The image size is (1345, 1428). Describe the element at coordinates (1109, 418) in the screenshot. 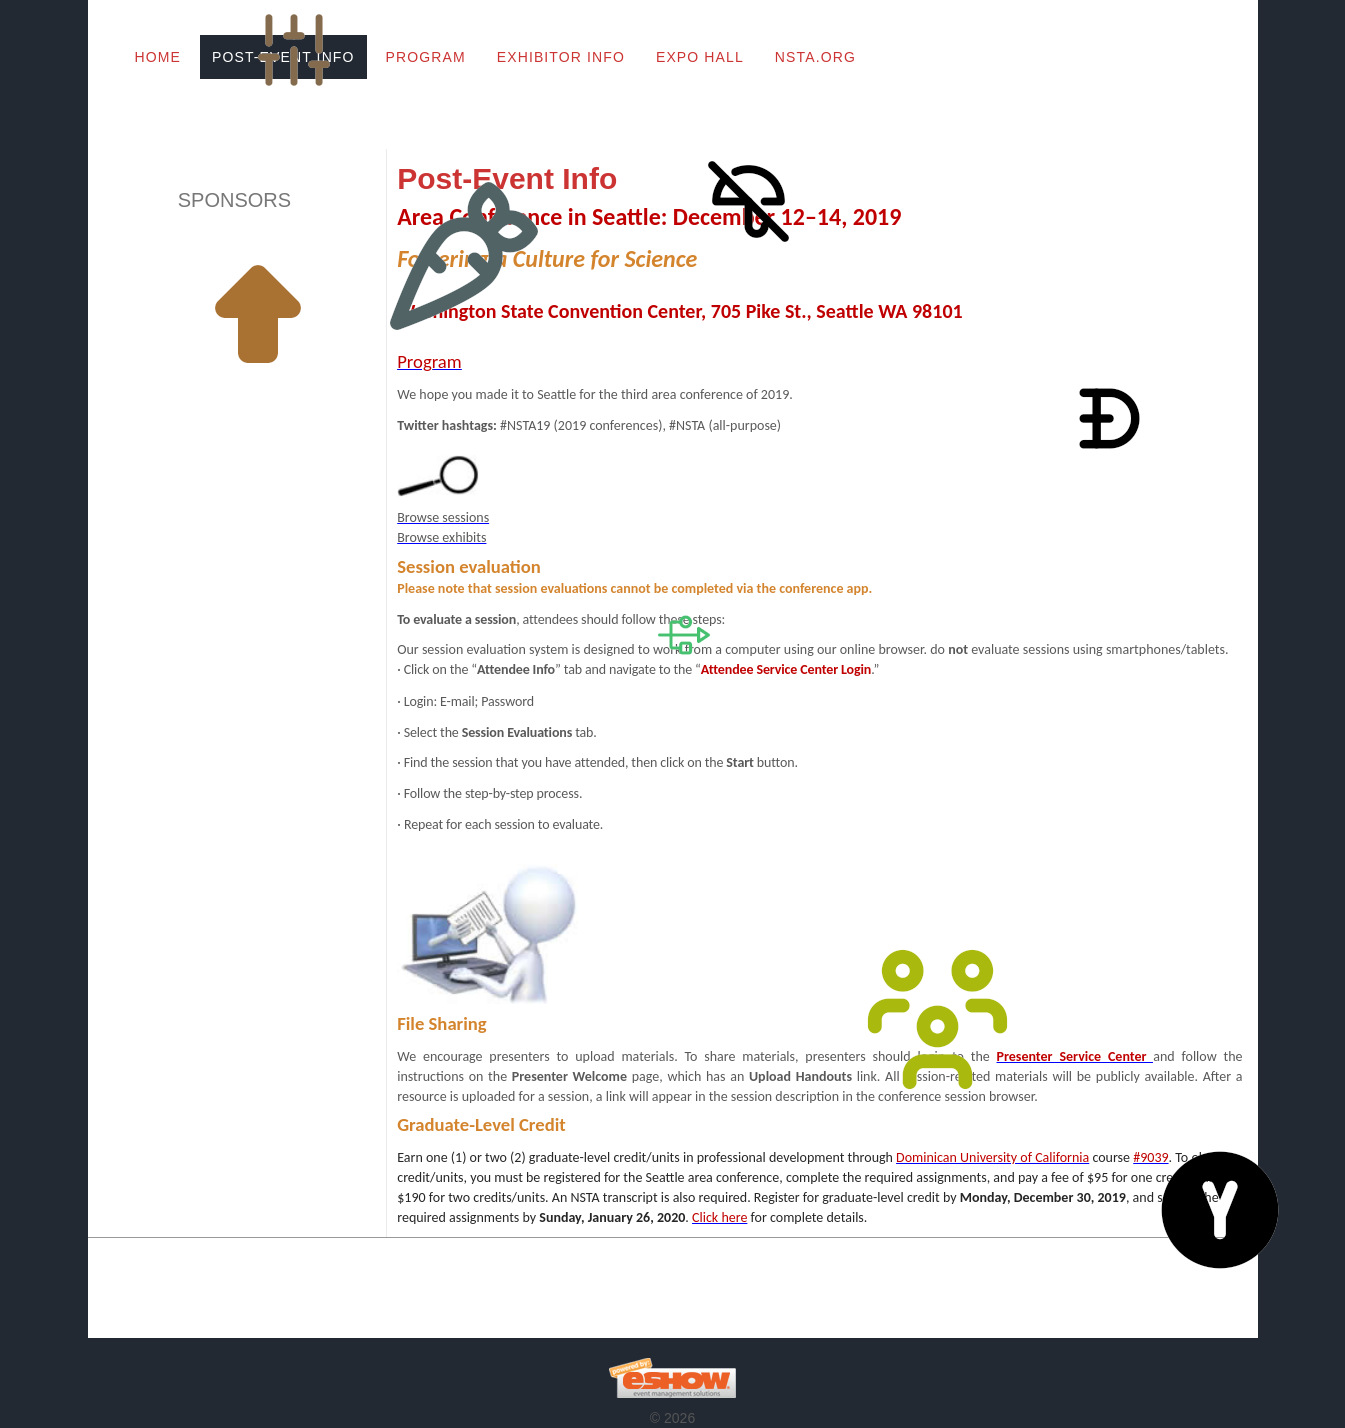

I see `view dogecoin balance or wallet` at that location.